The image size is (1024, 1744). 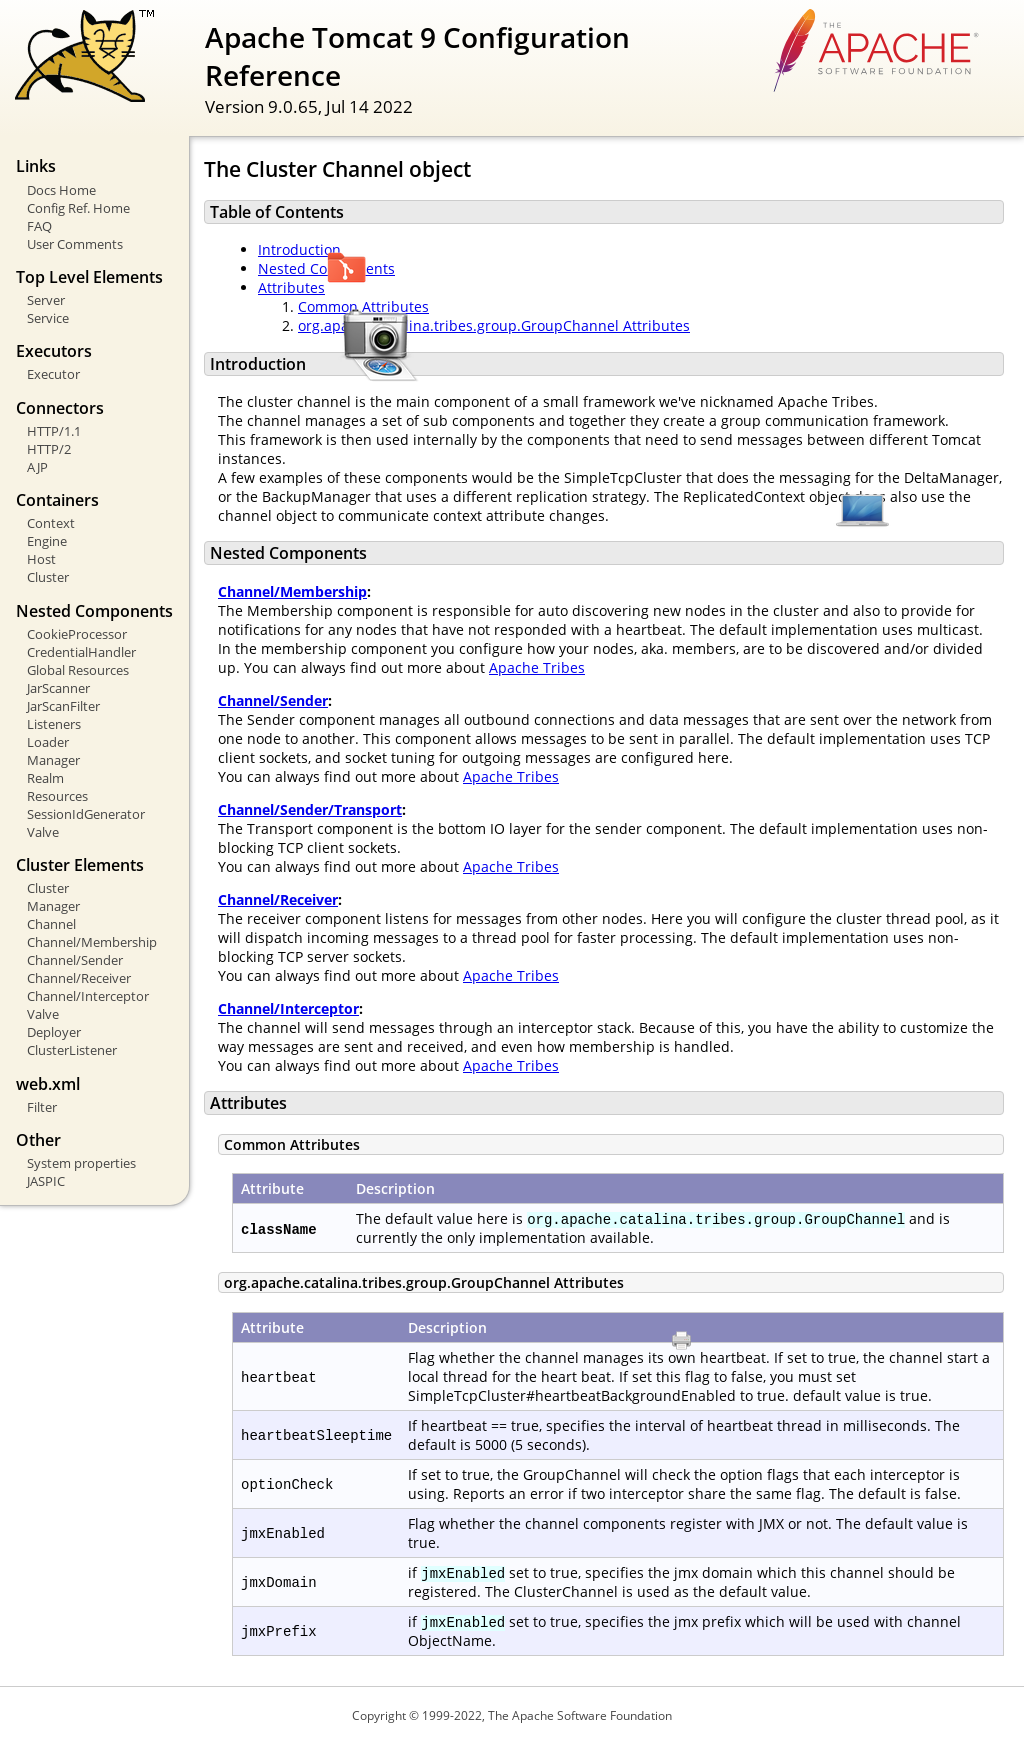 What do you see at coordinates (375, 345) in the screenshot?
I see `create a web page from captured images` at bounding box center [375, 345].